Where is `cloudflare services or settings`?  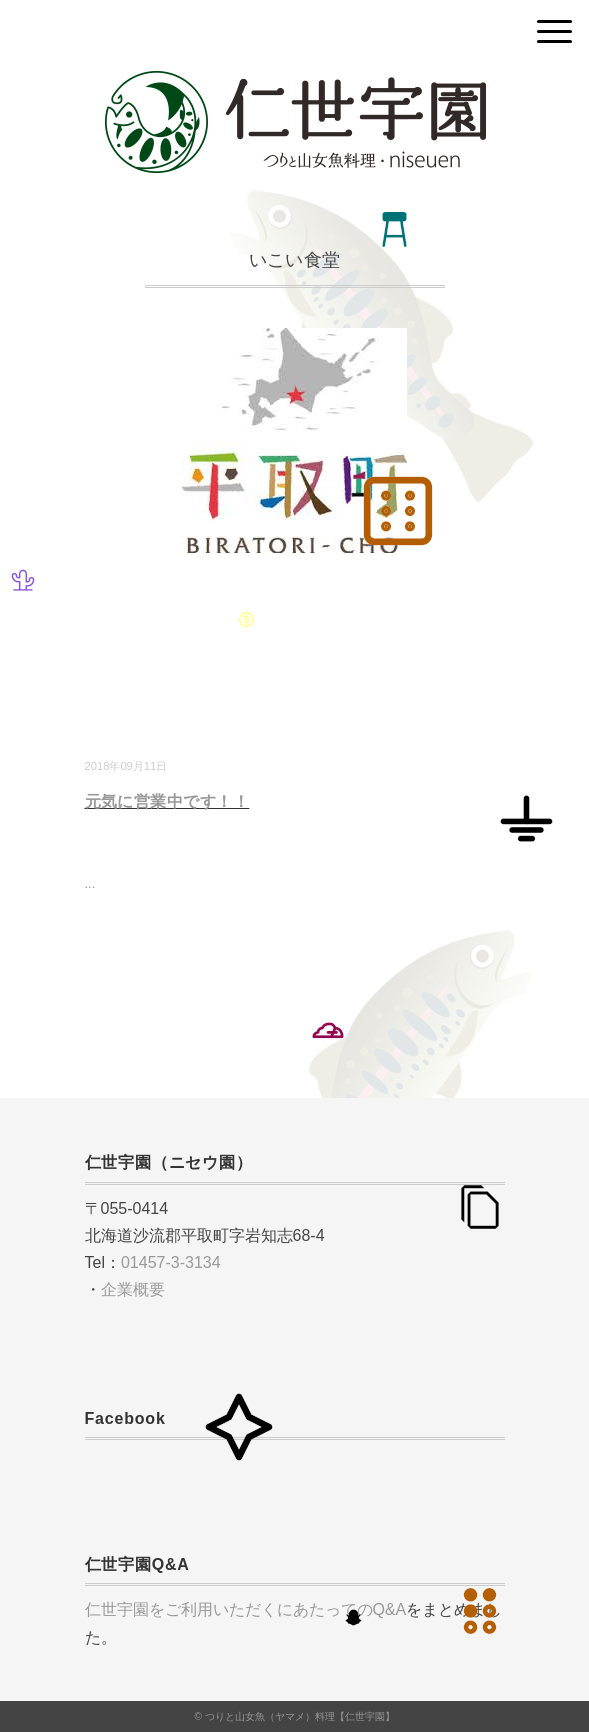 cloudflare services or settings is located at coordinates (328, 1031).